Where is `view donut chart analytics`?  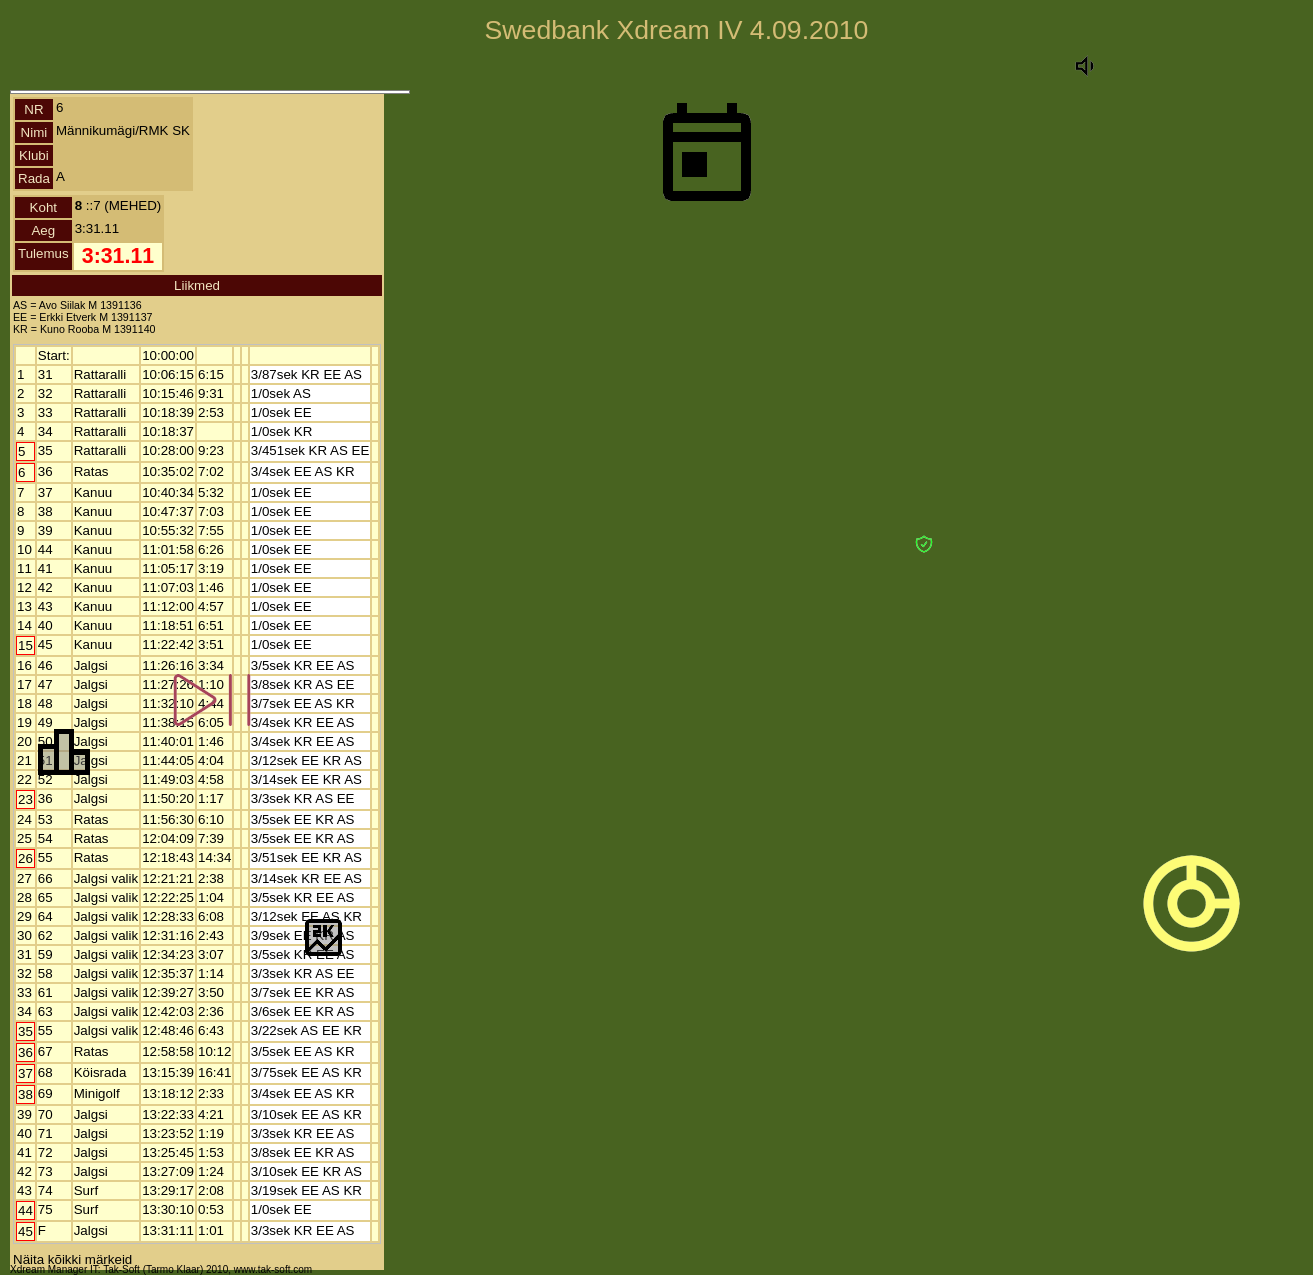 view donut chart analytics is located at coordinates (1191, 903).